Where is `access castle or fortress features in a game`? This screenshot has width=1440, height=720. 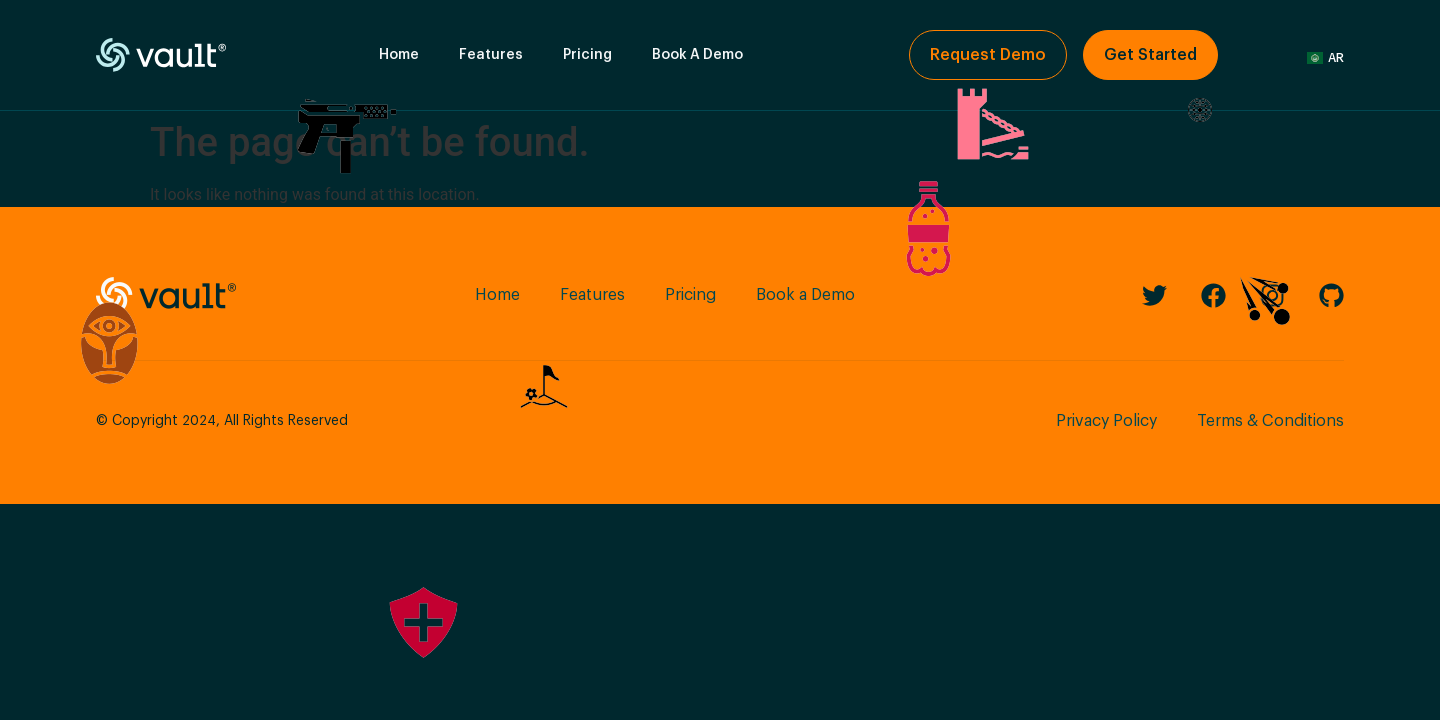 access castle or fortress features in a game is located at coordinates (993, 124).